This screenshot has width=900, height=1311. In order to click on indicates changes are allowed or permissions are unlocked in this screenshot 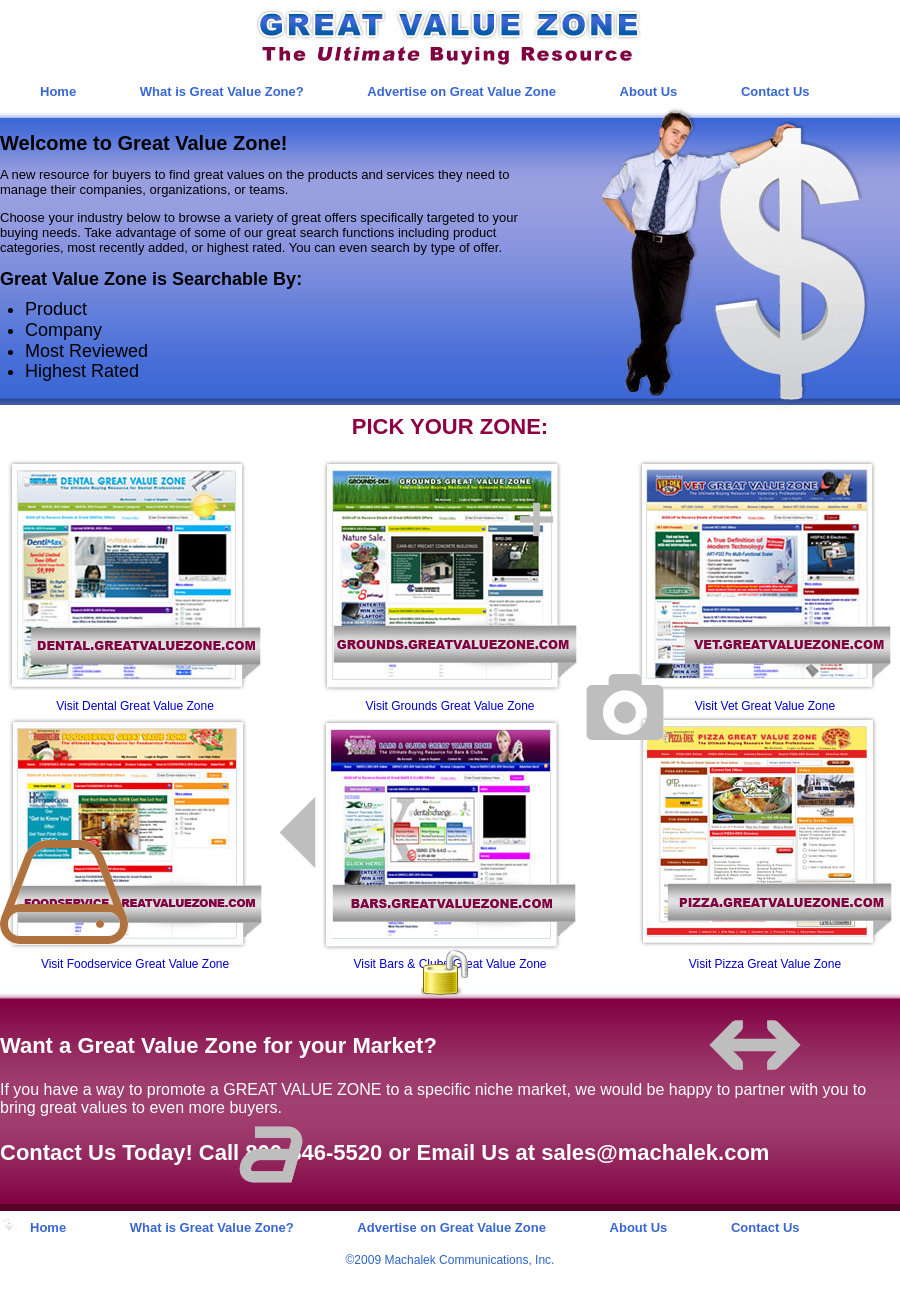, I will do `click(445, 973)`.